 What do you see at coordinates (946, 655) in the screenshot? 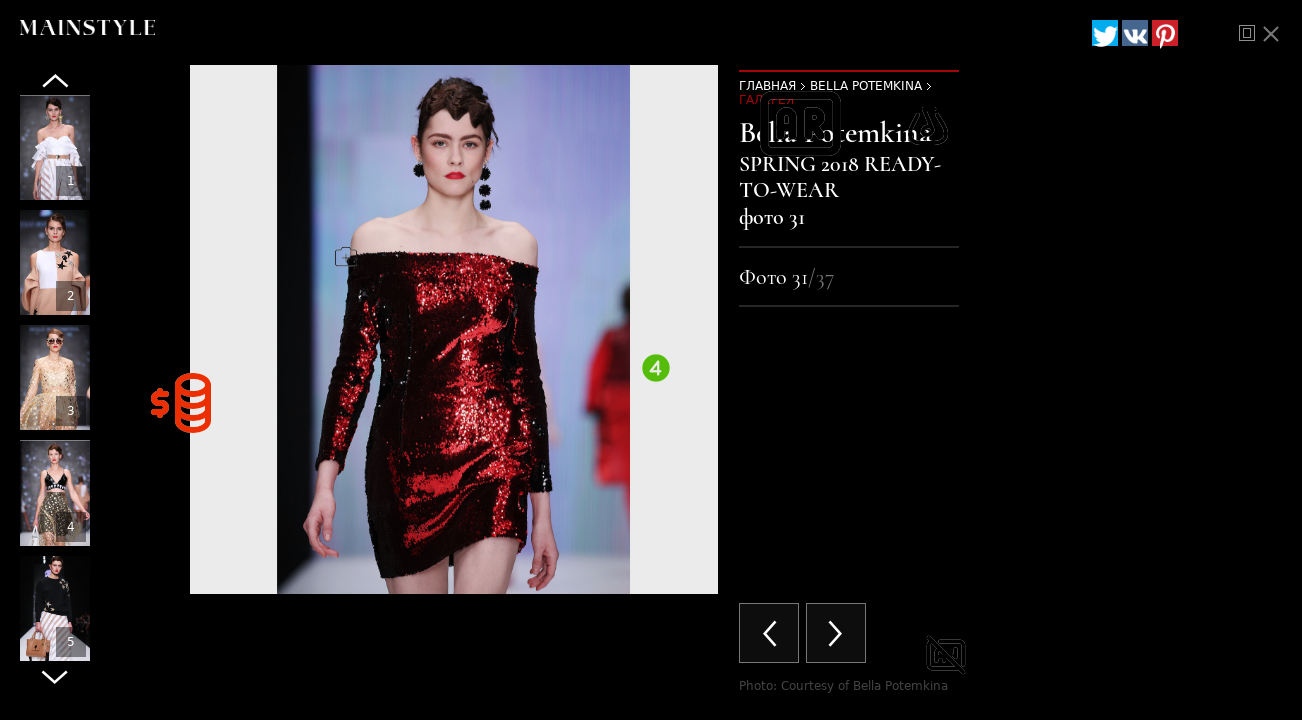
I see `disable advertisements` at bounding box center [946, 655].